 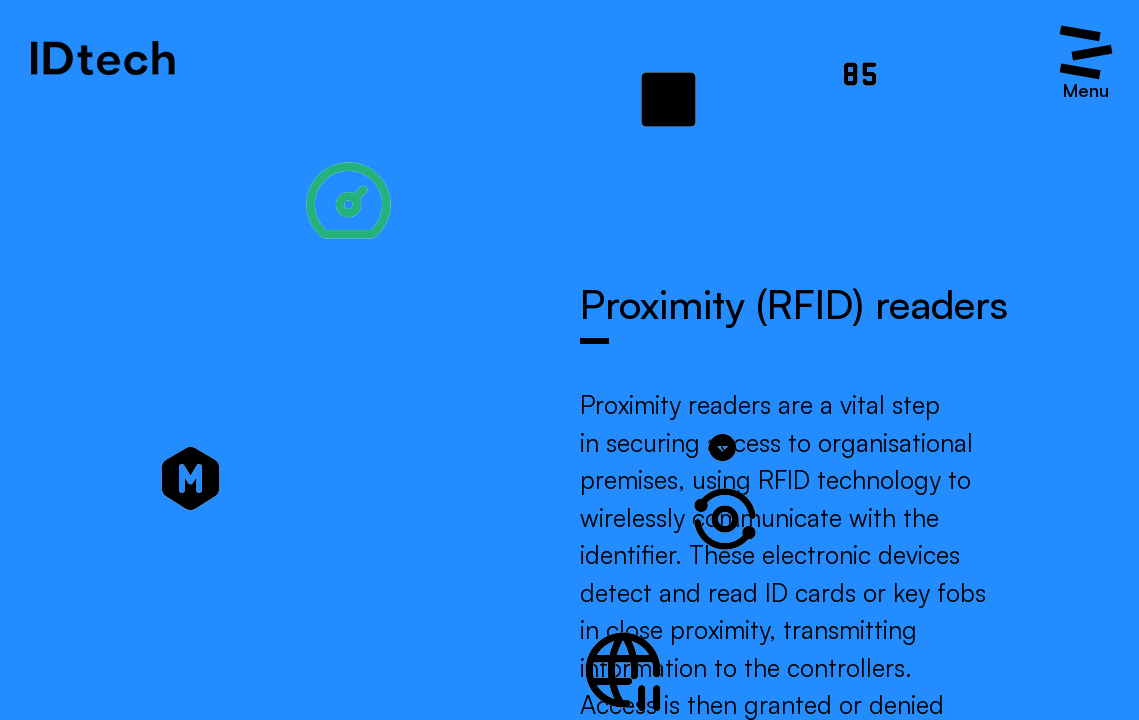 I want to click on analyze data or run diagnostics, so click(x=725, y=519).